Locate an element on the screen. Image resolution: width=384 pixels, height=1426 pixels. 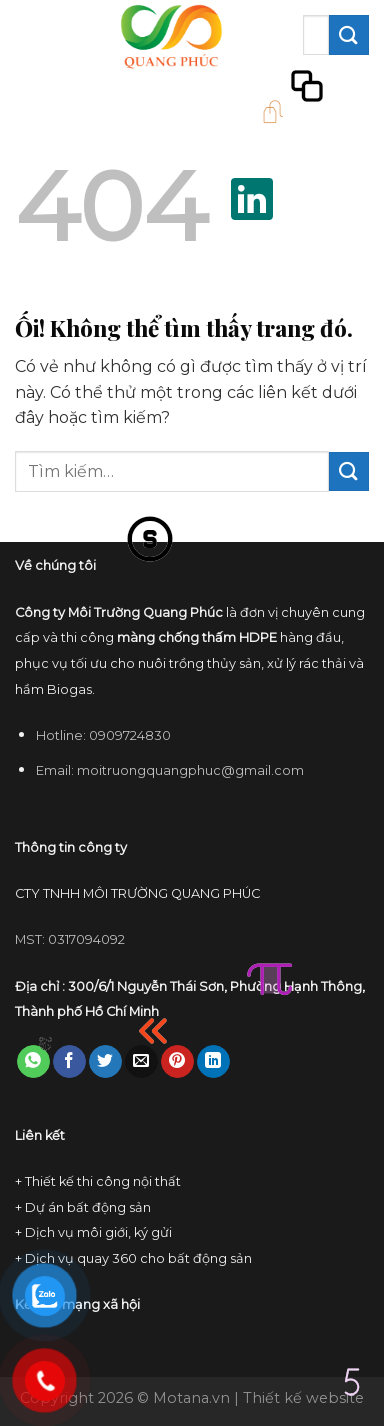
indicates the number five in a list or sequence is located at coordinates (352, 1382).